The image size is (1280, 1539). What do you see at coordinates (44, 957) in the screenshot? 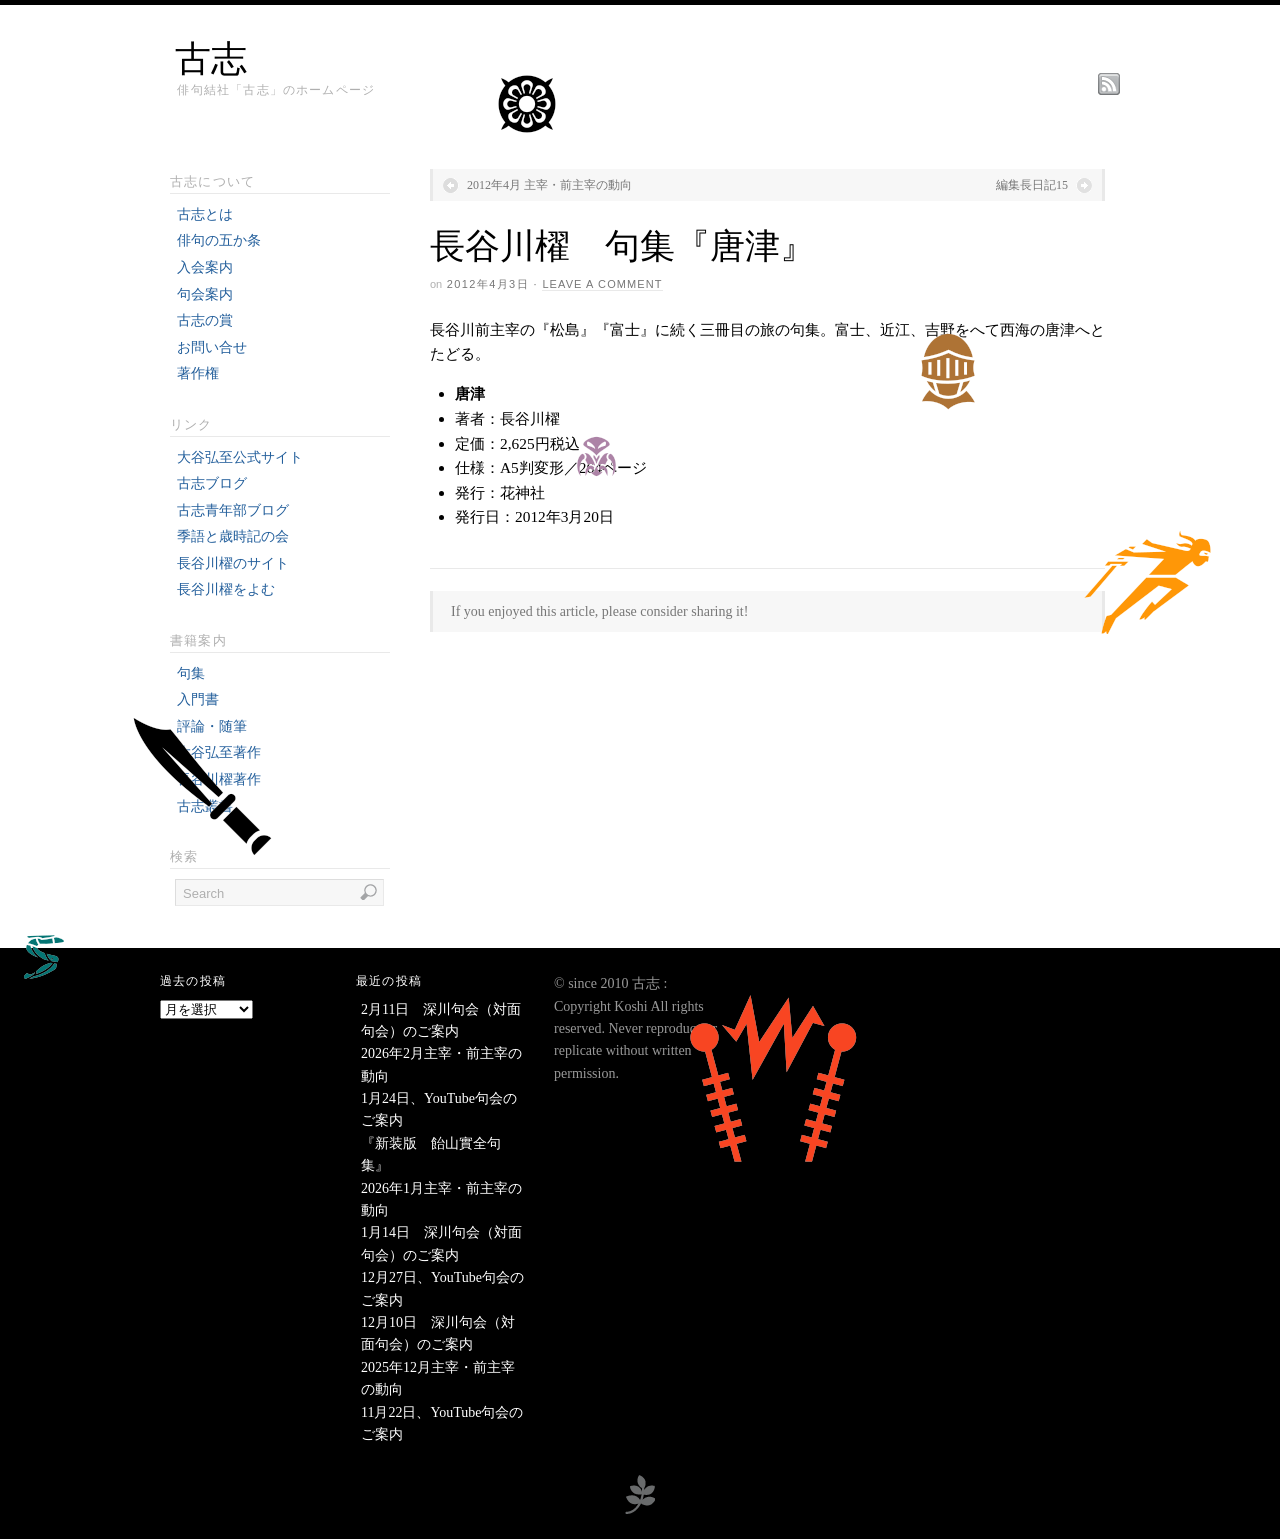
I see `select zat'nik'tel weapon in game inventory` at bounding box center [44, 957].